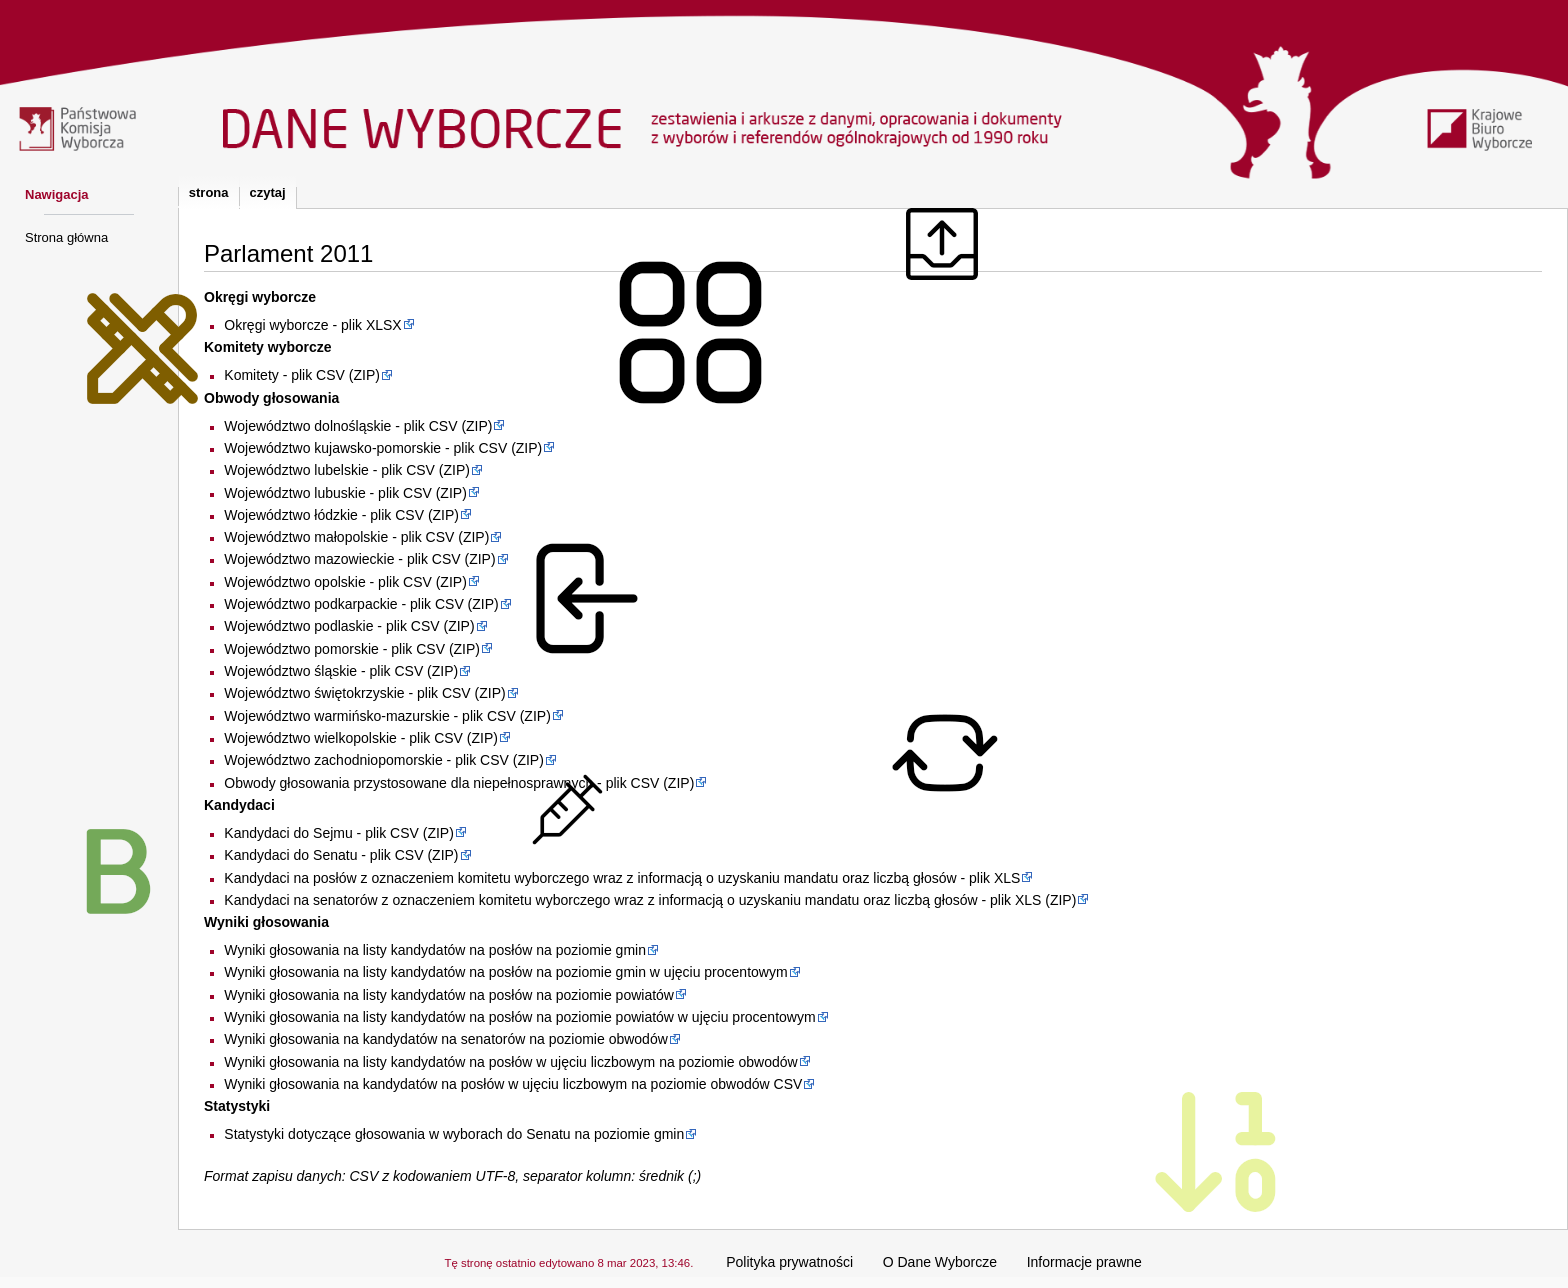 The height and width of the screenshot is (1288, 1568). Describe the element at coordinates (142, 348) in the screenshot. I see `tools or settings unavailable` at that location.